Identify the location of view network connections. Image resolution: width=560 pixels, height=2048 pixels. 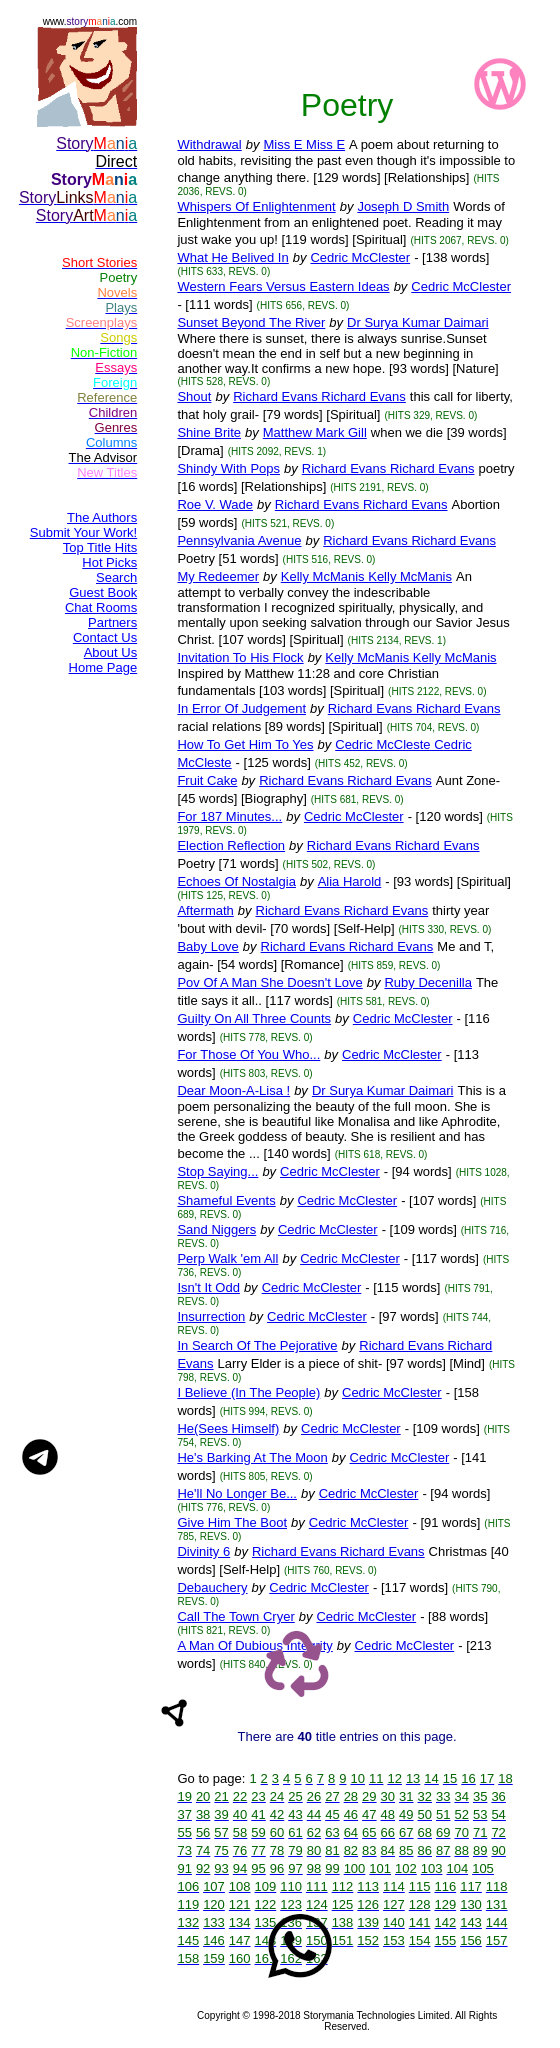
(175, 1713).